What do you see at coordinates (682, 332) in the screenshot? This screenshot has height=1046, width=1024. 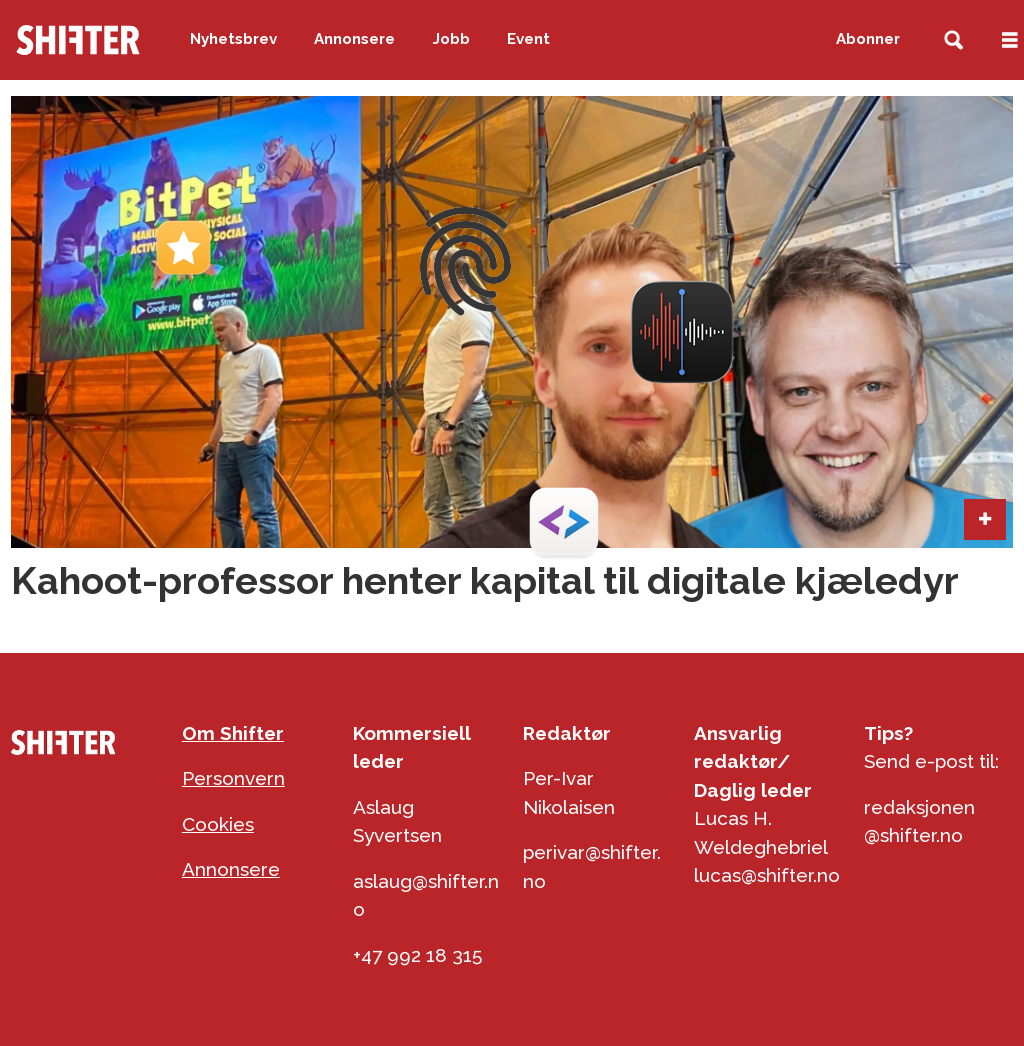 I see `open voice memos app` at bounding box center [682, 332].